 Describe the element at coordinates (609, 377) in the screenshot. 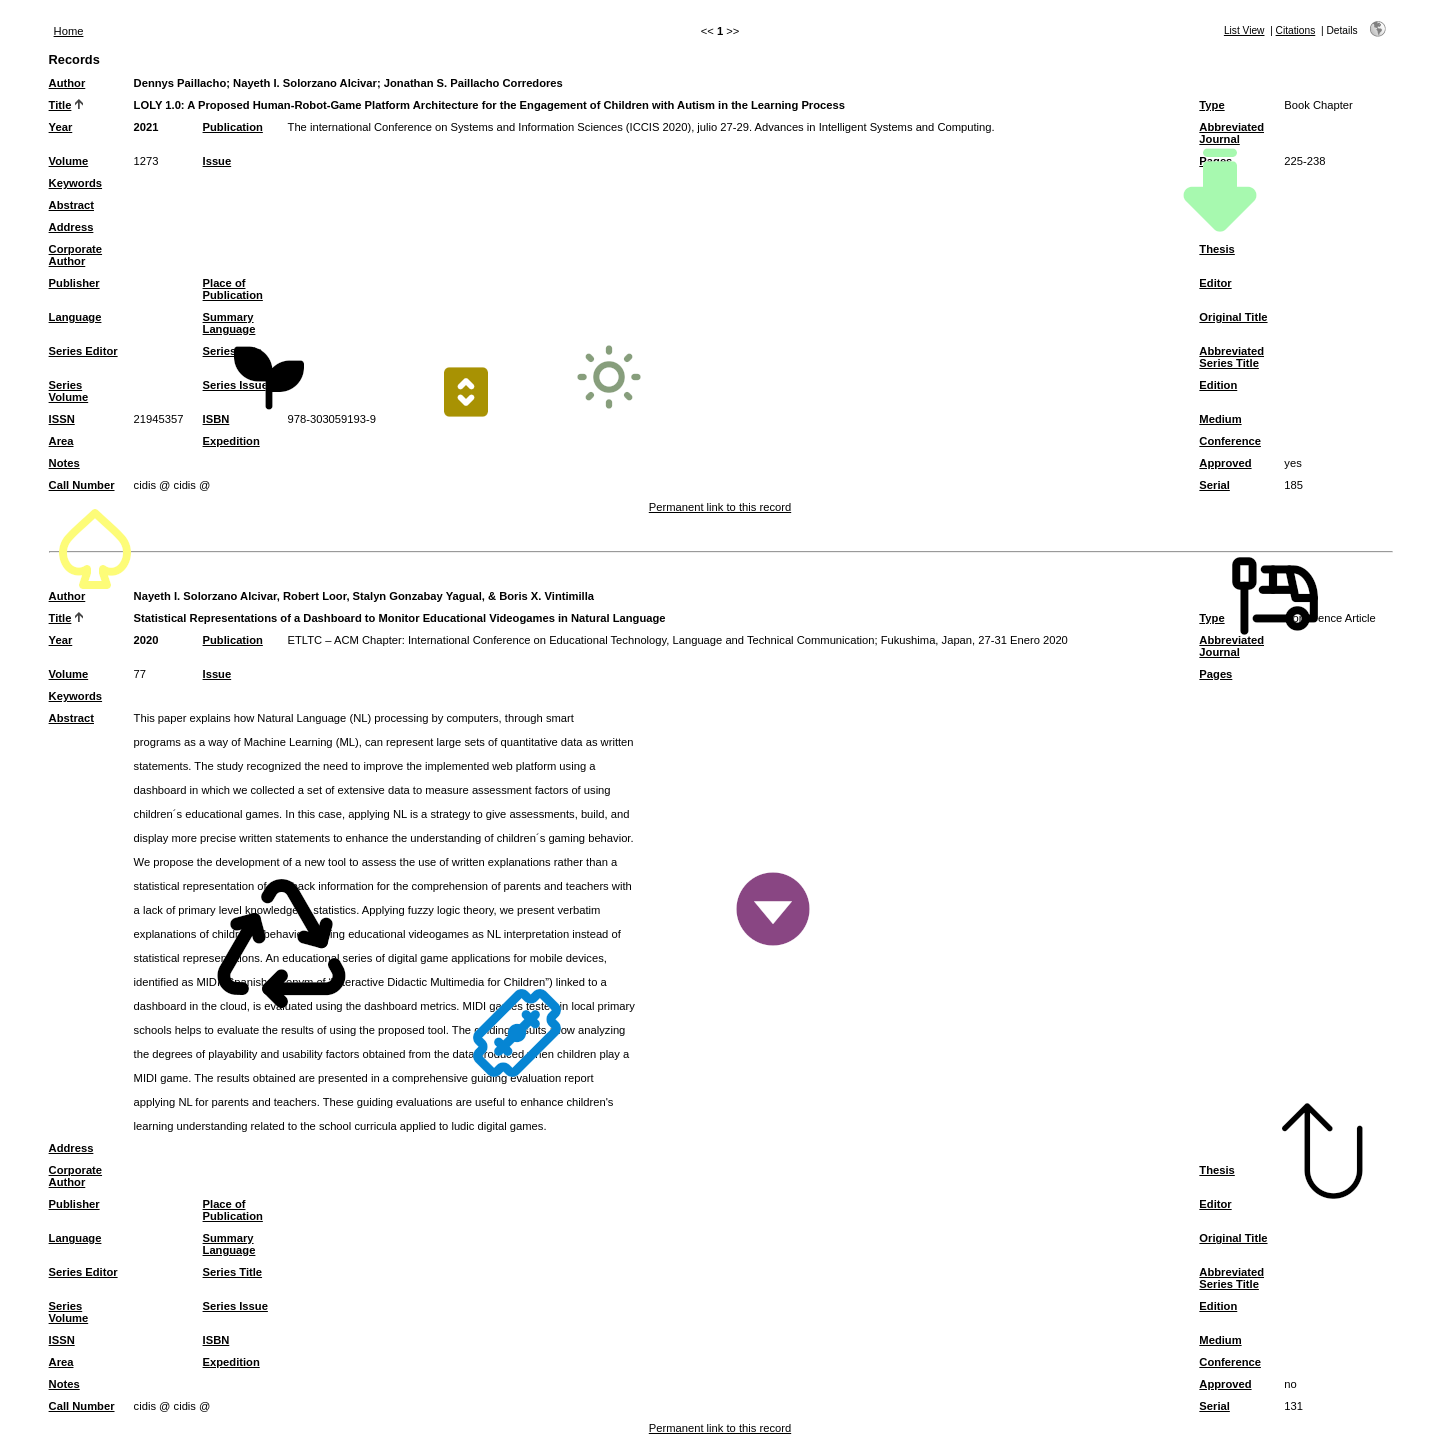

I see `switch to light mode` at that location.